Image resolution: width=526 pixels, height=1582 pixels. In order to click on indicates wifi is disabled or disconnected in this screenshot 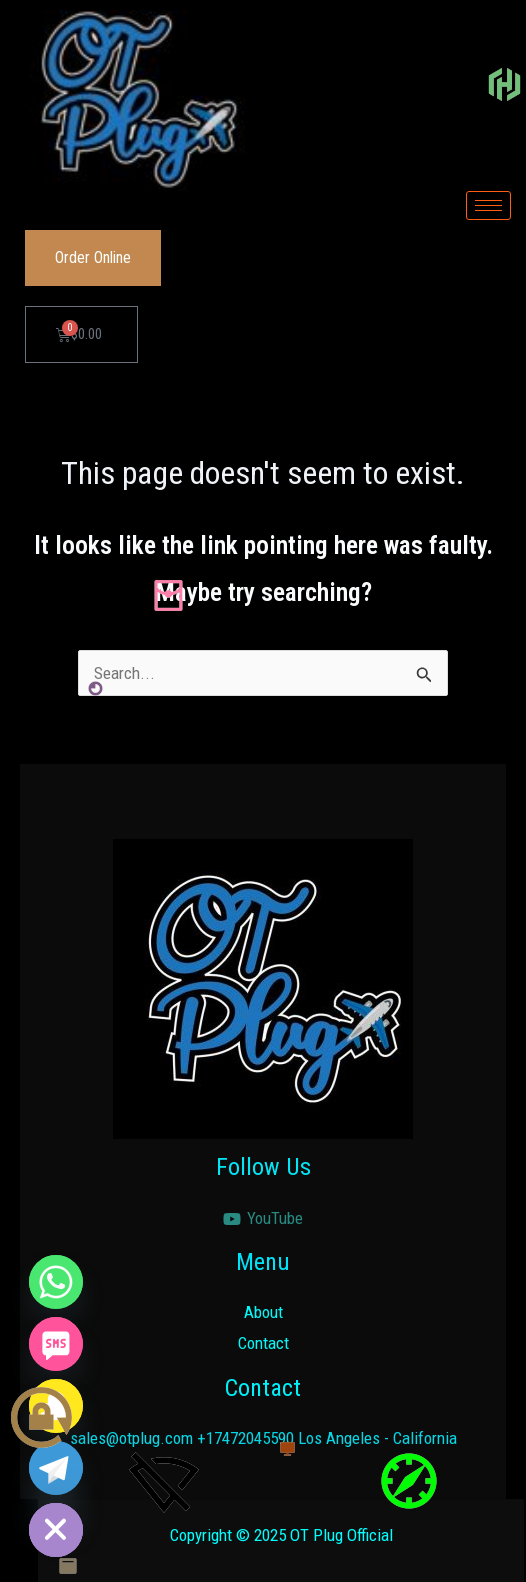, I will do `click(164, 1485)`.